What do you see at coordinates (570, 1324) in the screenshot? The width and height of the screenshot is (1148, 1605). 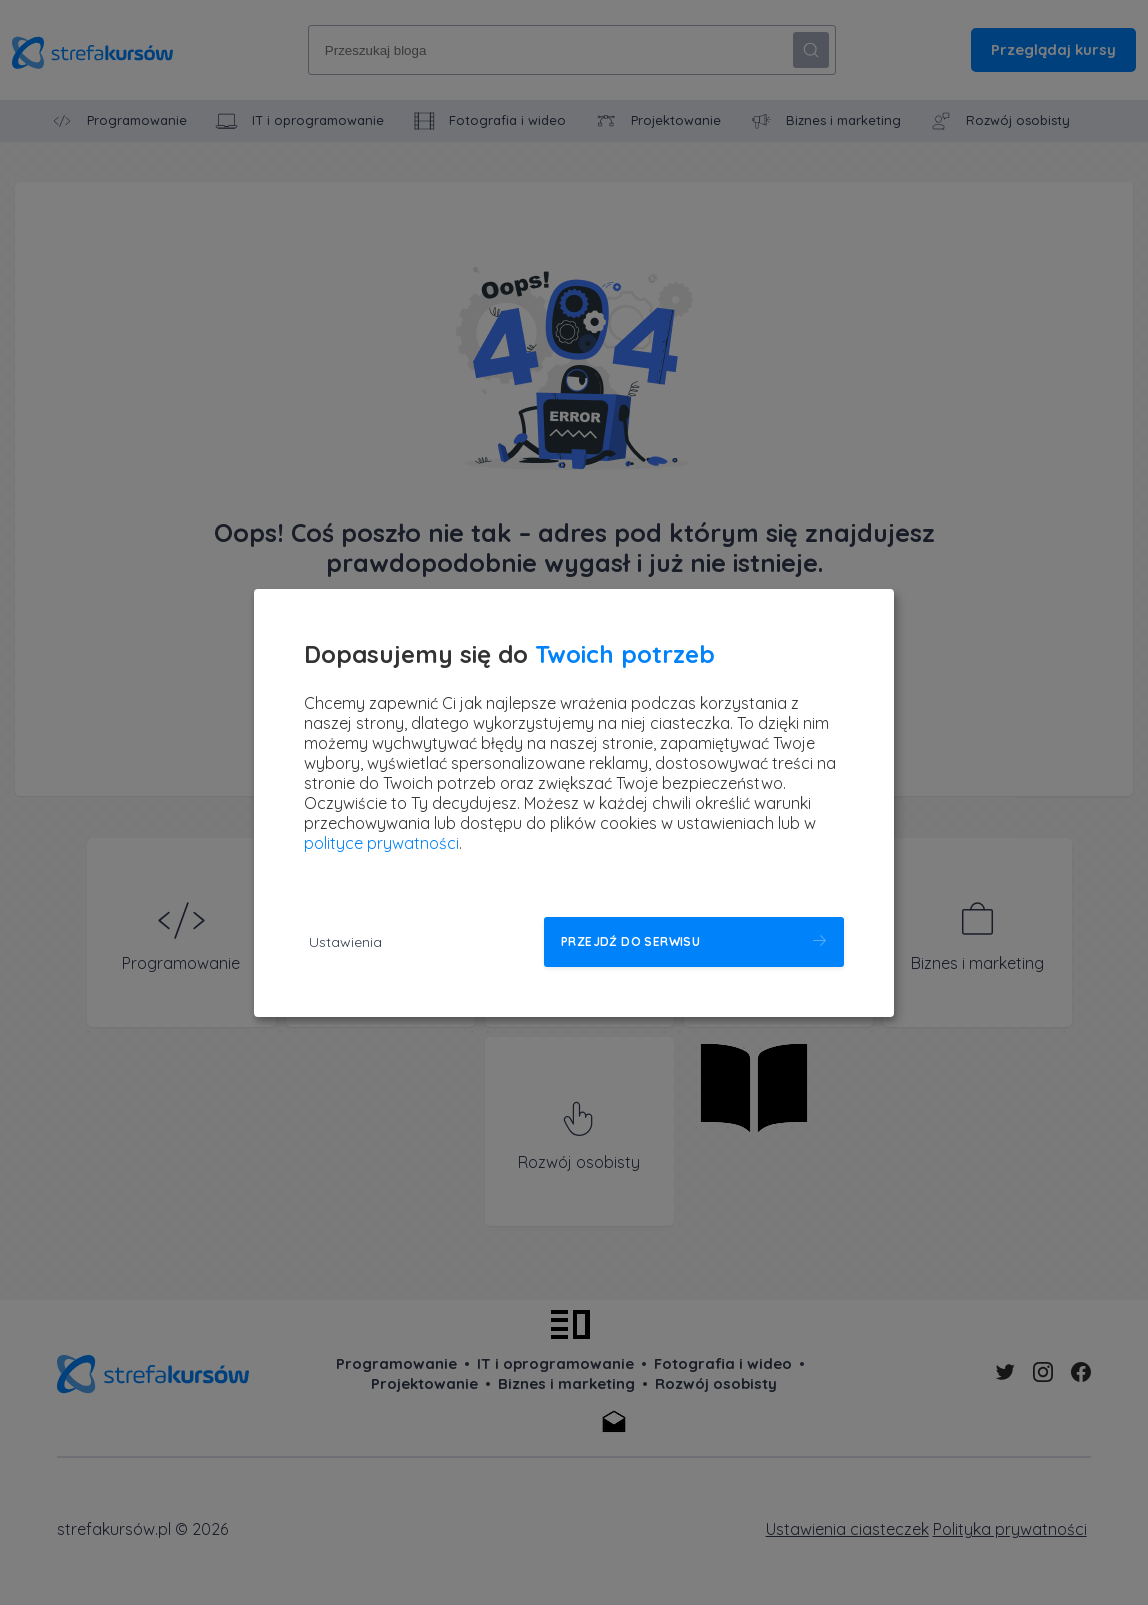 I see `toggle vertical split view layout` at bounding box center [570, 1324].